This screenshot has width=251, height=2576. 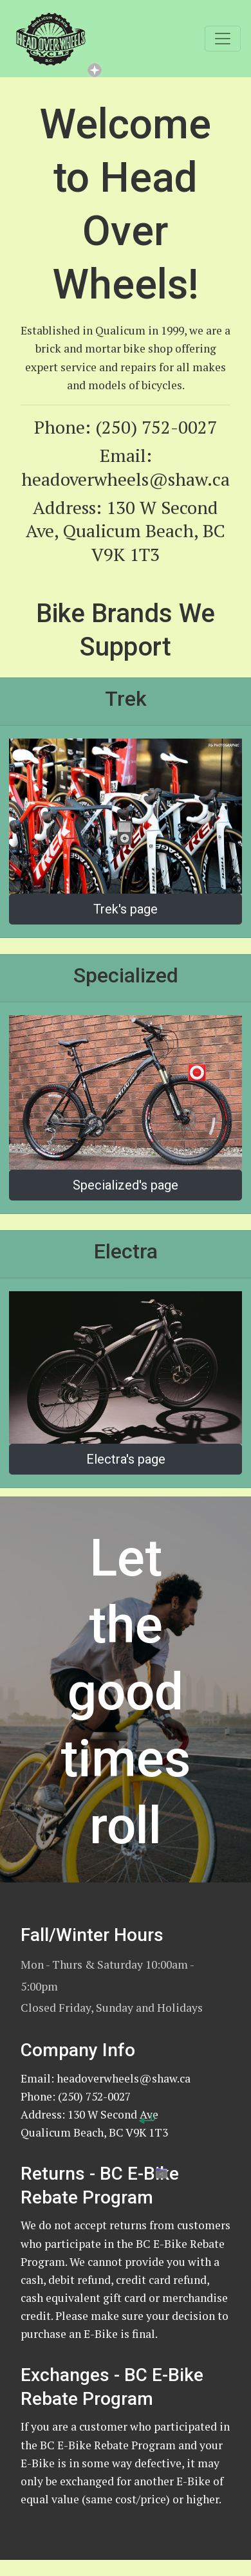 I want to click on access your public shared folder, so click(x=162, y=2173).